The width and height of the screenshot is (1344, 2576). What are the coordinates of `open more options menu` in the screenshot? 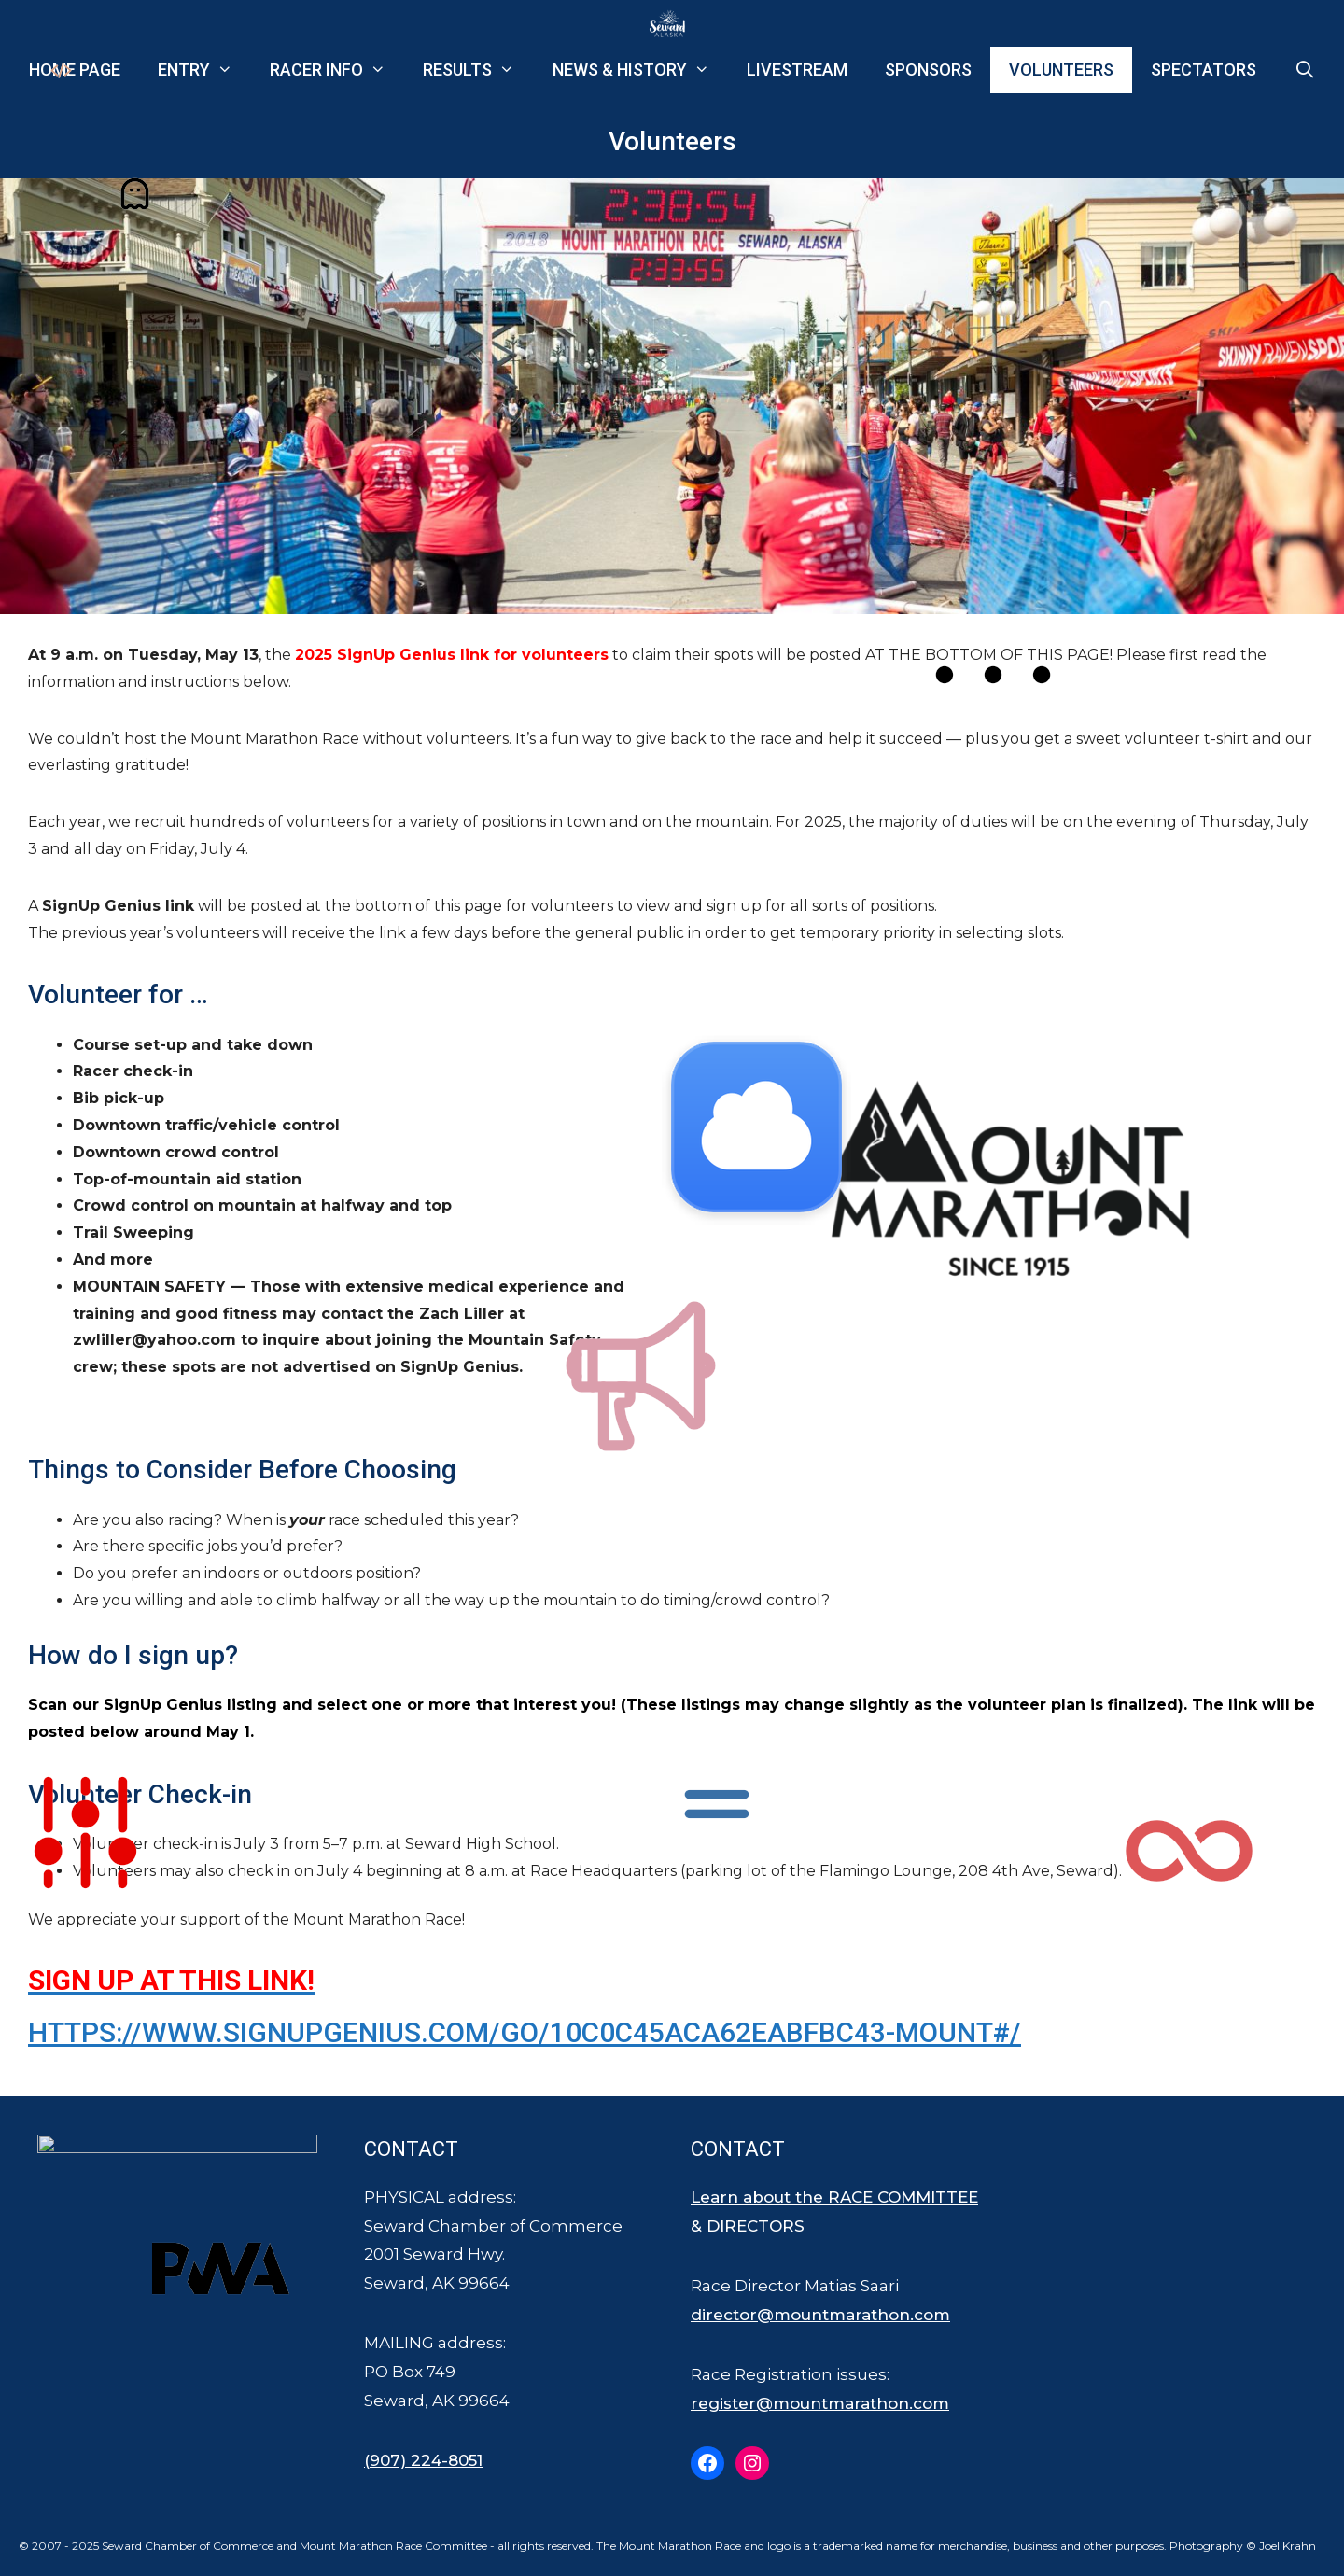 It's located at (993, 675).